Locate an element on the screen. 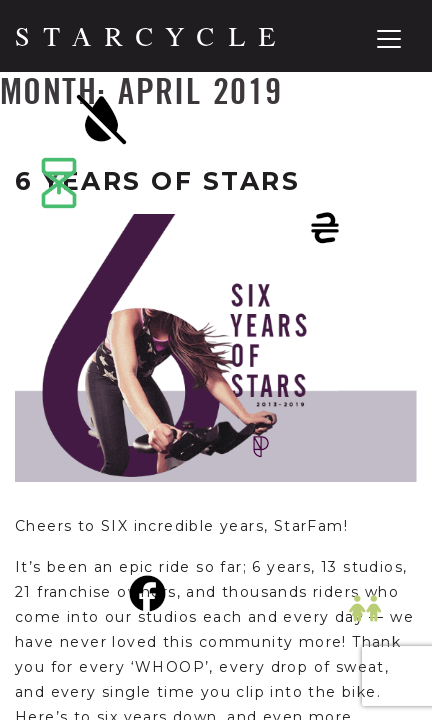  indicates Ukrainian hryvnia currency is located at coordinates (325, 228).